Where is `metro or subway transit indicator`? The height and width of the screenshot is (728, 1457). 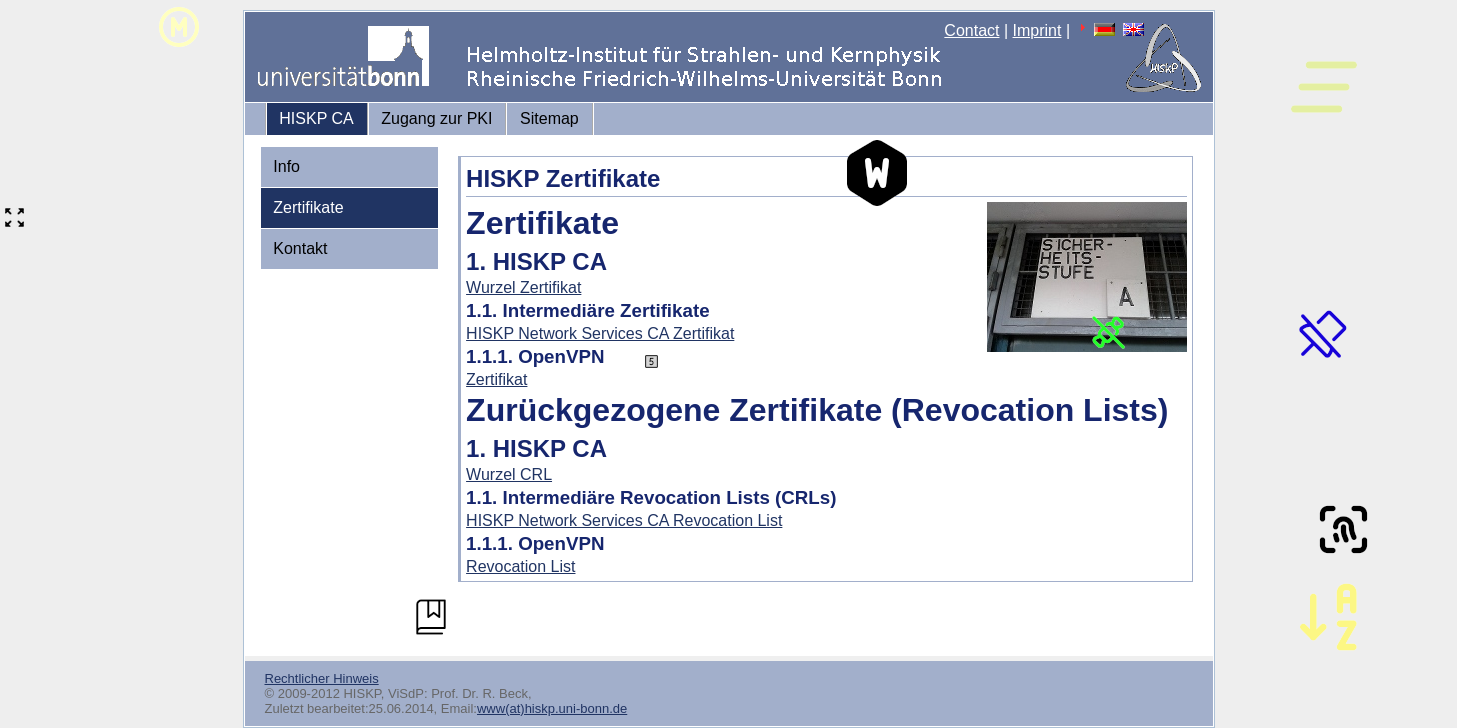 metro or subway transit indicator is located at coordinates (179, 27).